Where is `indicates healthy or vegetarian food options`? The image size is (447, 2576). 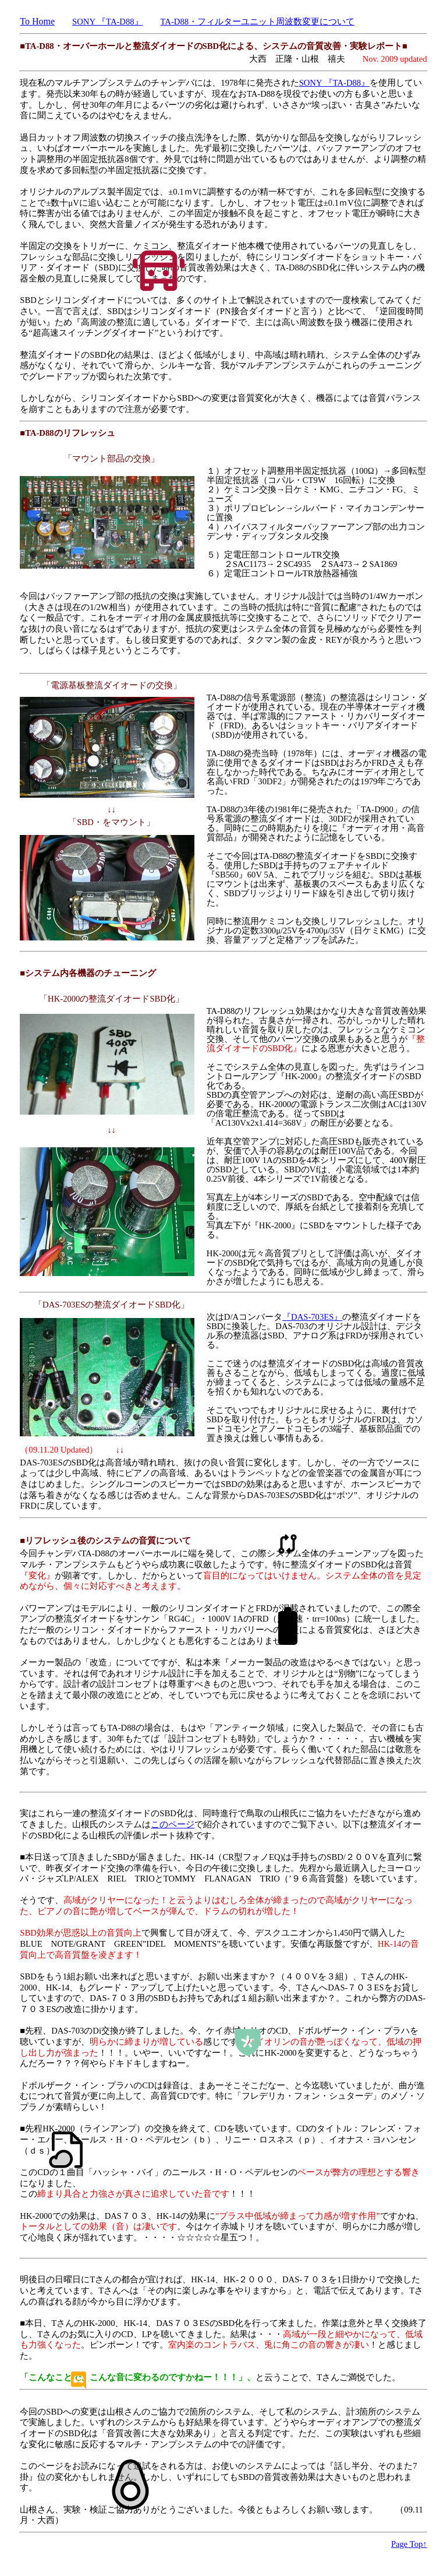
indicates healthy or vegetarian food options is located at coordinates (130, 2485).